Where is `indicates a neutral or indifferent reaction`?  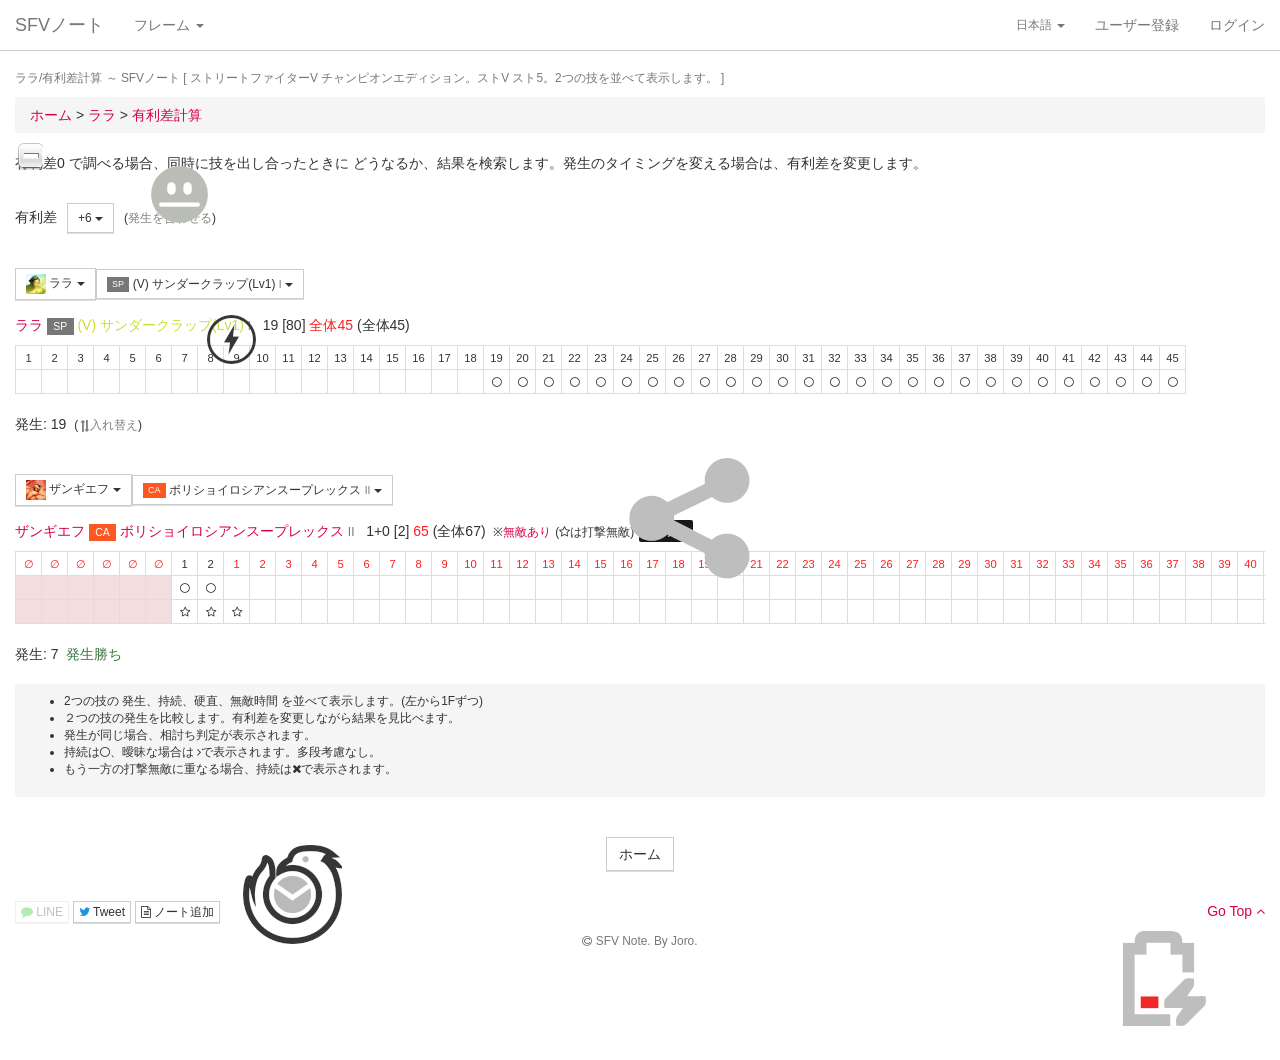 indicates a neutral or indifferent reaction is located at coordinates (179, 194).